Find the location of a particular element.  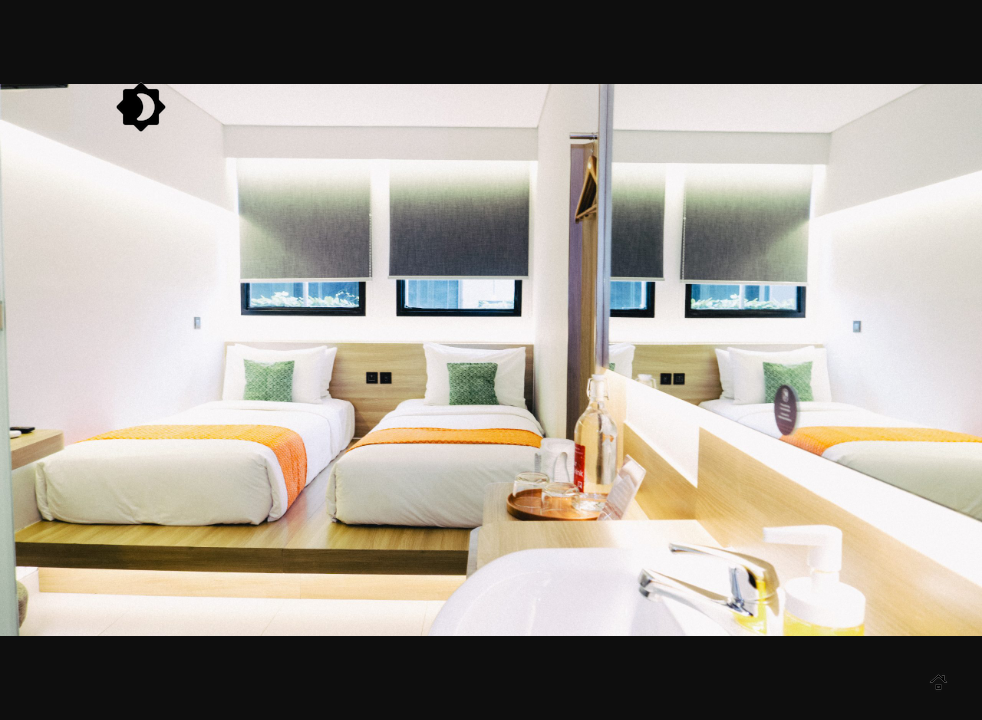

toggle dark mode or night theme is located at coordinates (141, 107).